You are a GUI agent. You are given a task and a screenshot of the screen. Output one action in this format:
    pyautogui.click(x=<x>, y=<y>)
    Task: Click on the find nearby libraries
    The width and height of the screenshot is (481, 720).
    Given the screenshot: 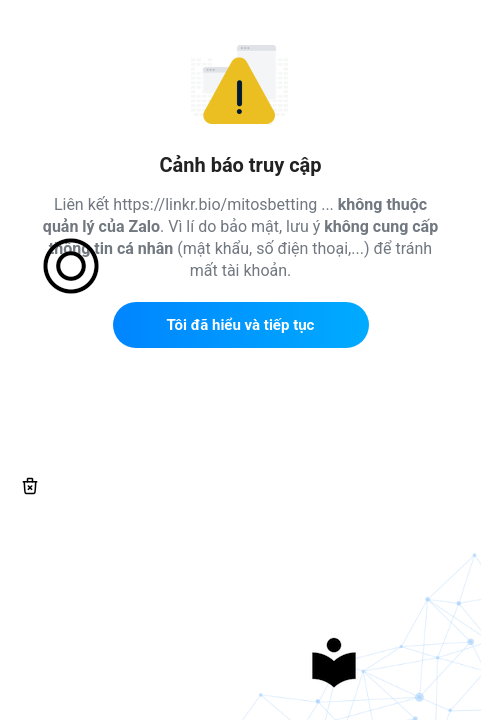 What is the action you would take?
    pyautogui.click(x=334, y=662)
    